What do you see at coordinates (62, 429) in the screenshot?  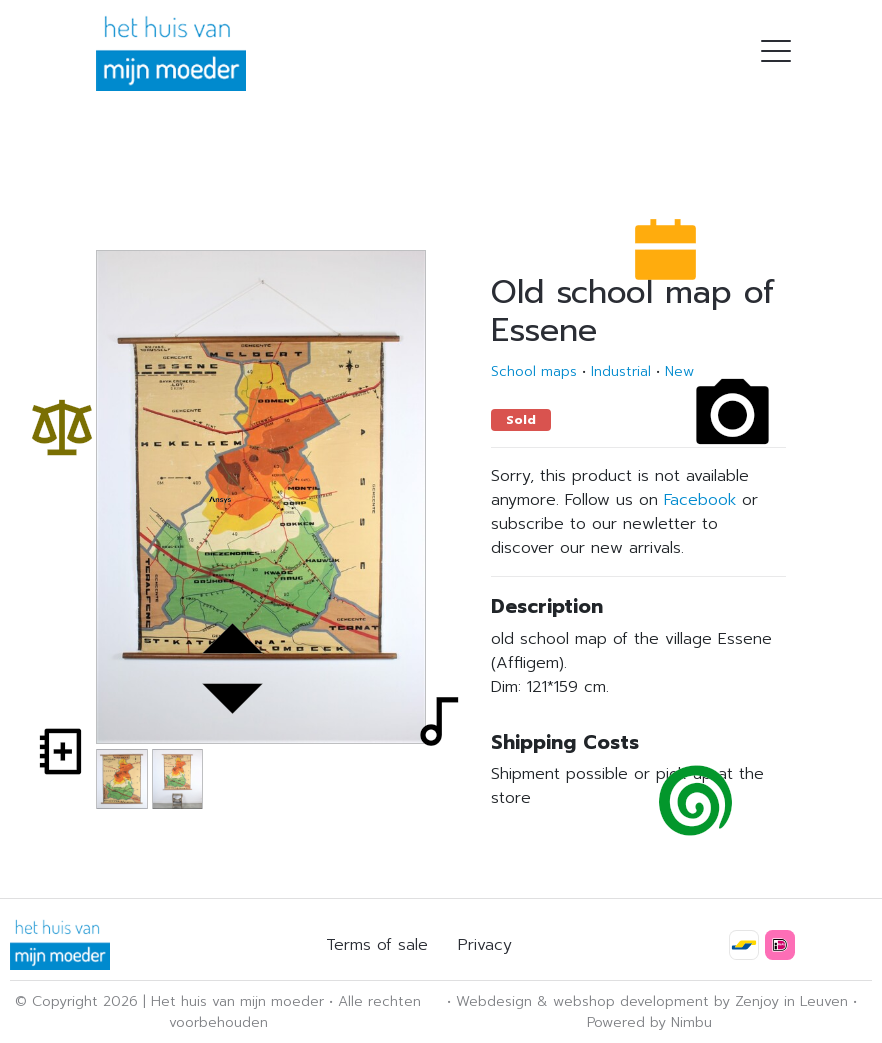 I see `access legal or terms of service information` at bounding box center [62, 429].